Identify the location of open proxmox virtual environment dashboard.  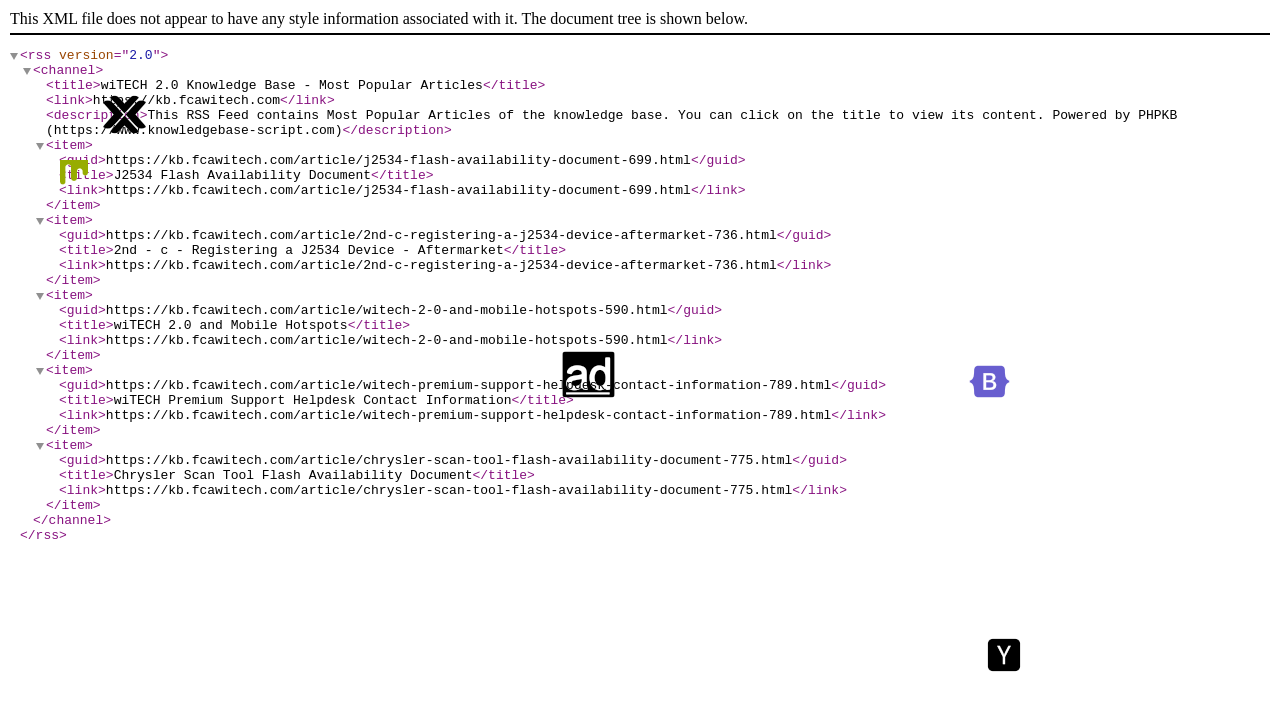
(124, 114).